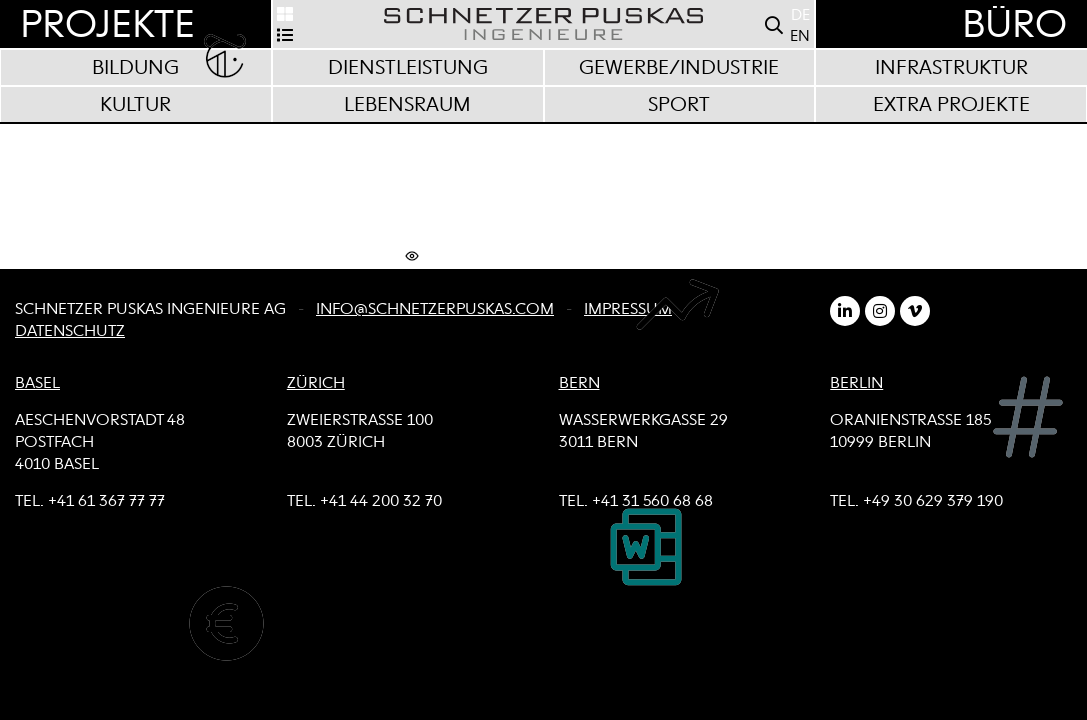  I want to click on view trending or popular content, so click(677, 303).